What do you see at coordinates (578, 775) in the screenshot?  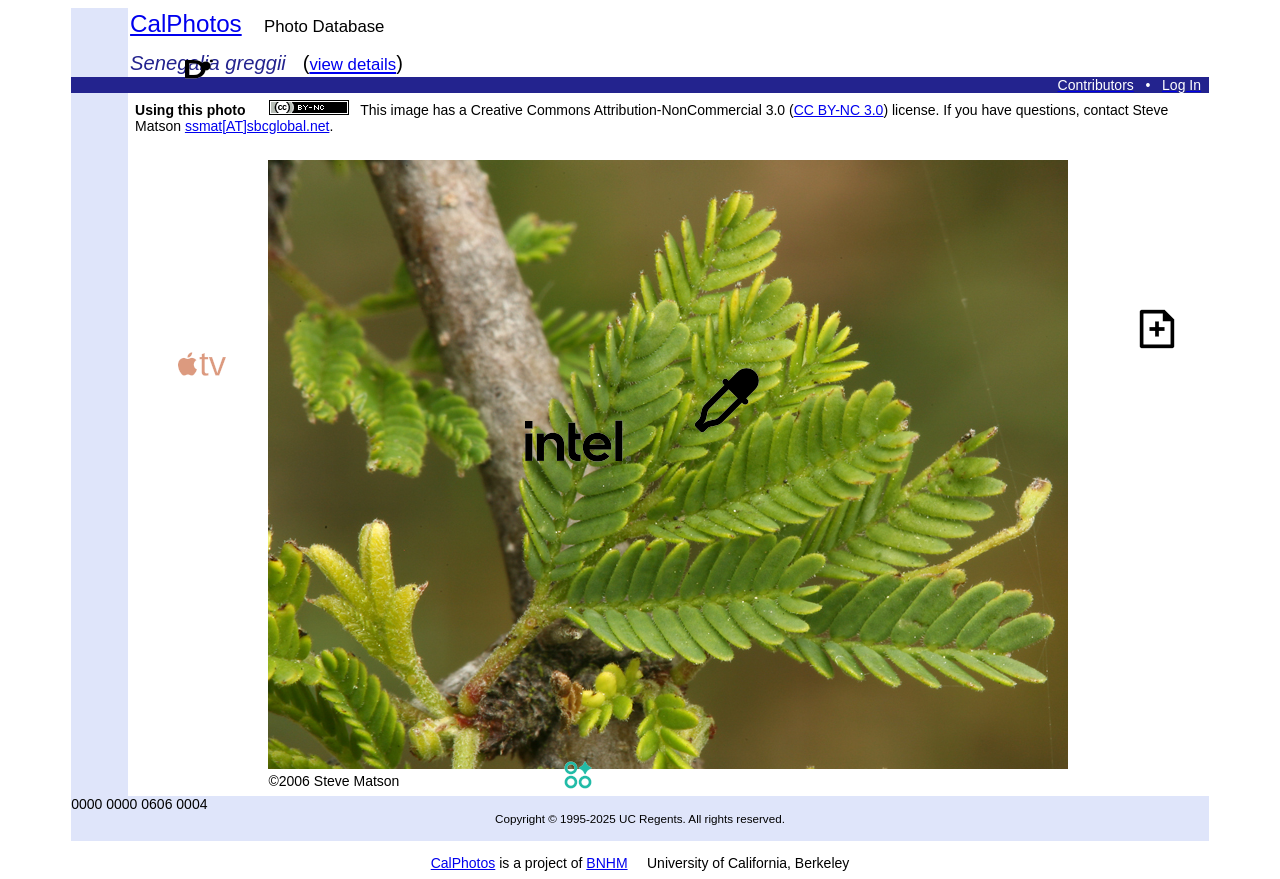 I see `access AI-powered apps` at bounding box center [578, 775].